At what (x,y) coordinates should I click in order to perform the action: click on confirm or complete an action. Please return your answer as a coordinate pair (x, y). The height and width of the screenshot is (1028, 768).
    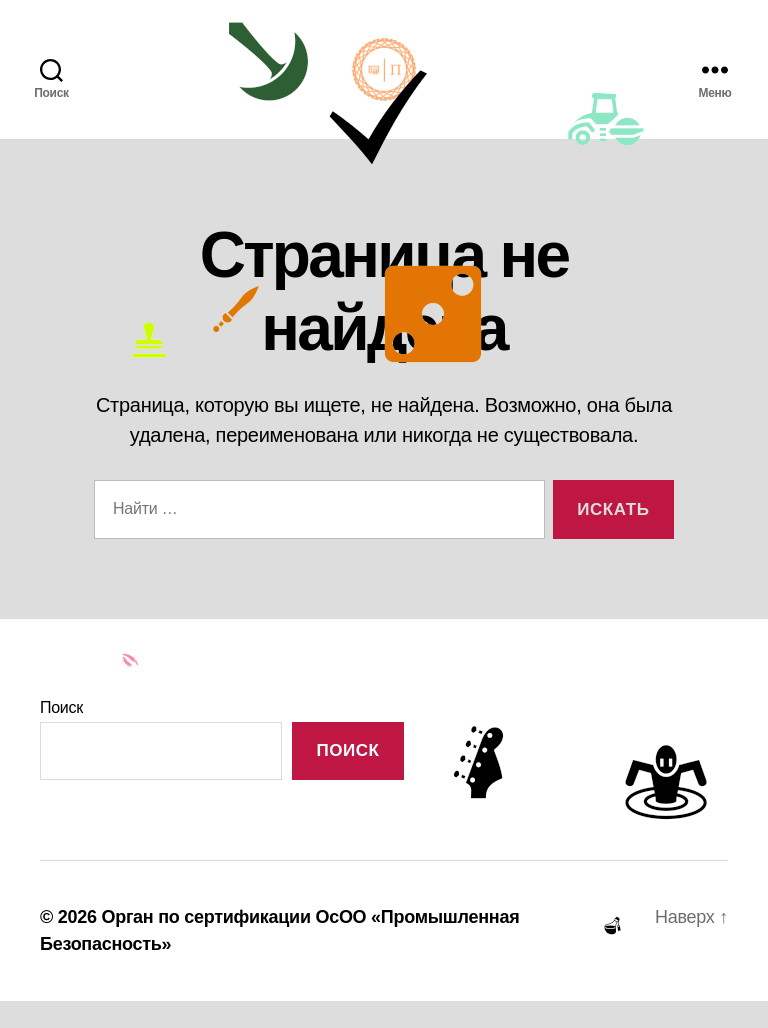
    Looking at the image, I should click on (378, 117).